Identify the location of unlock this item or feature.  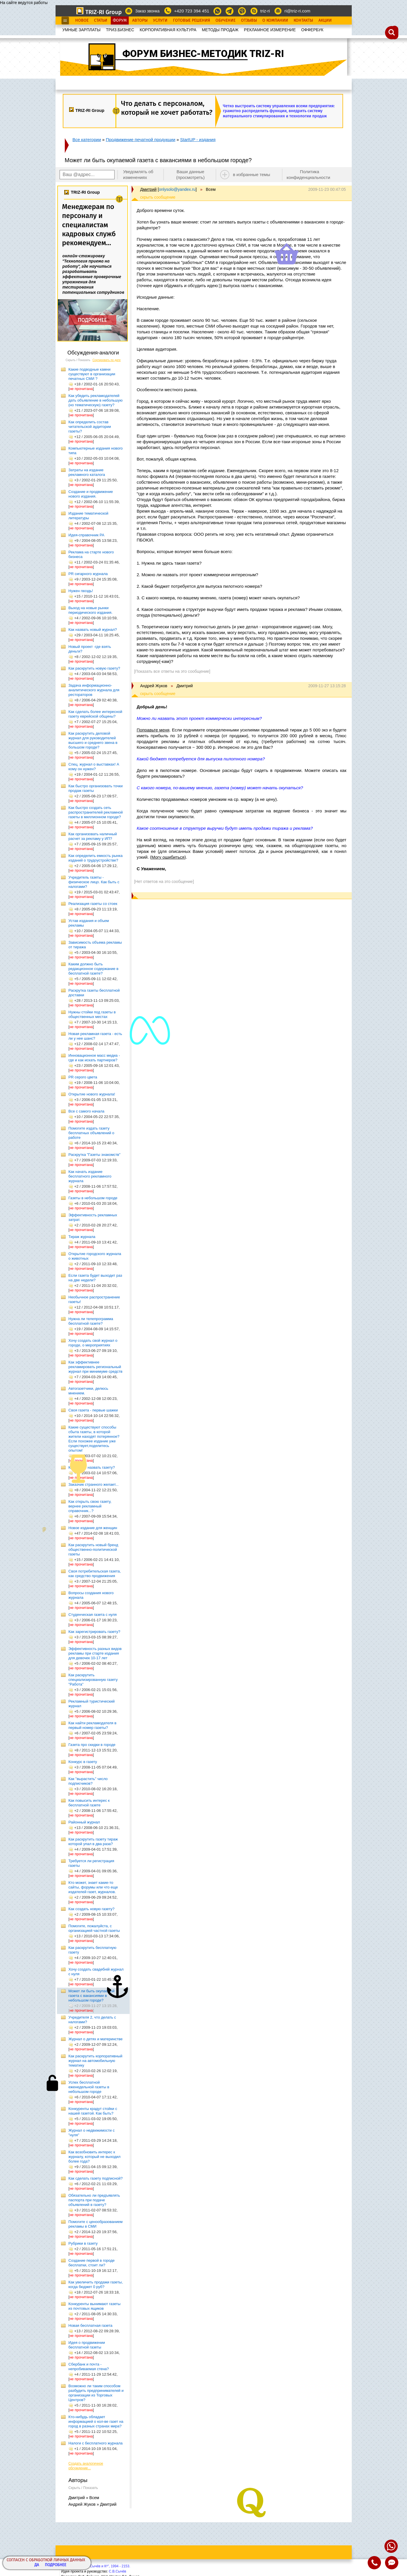
(52, 2083).